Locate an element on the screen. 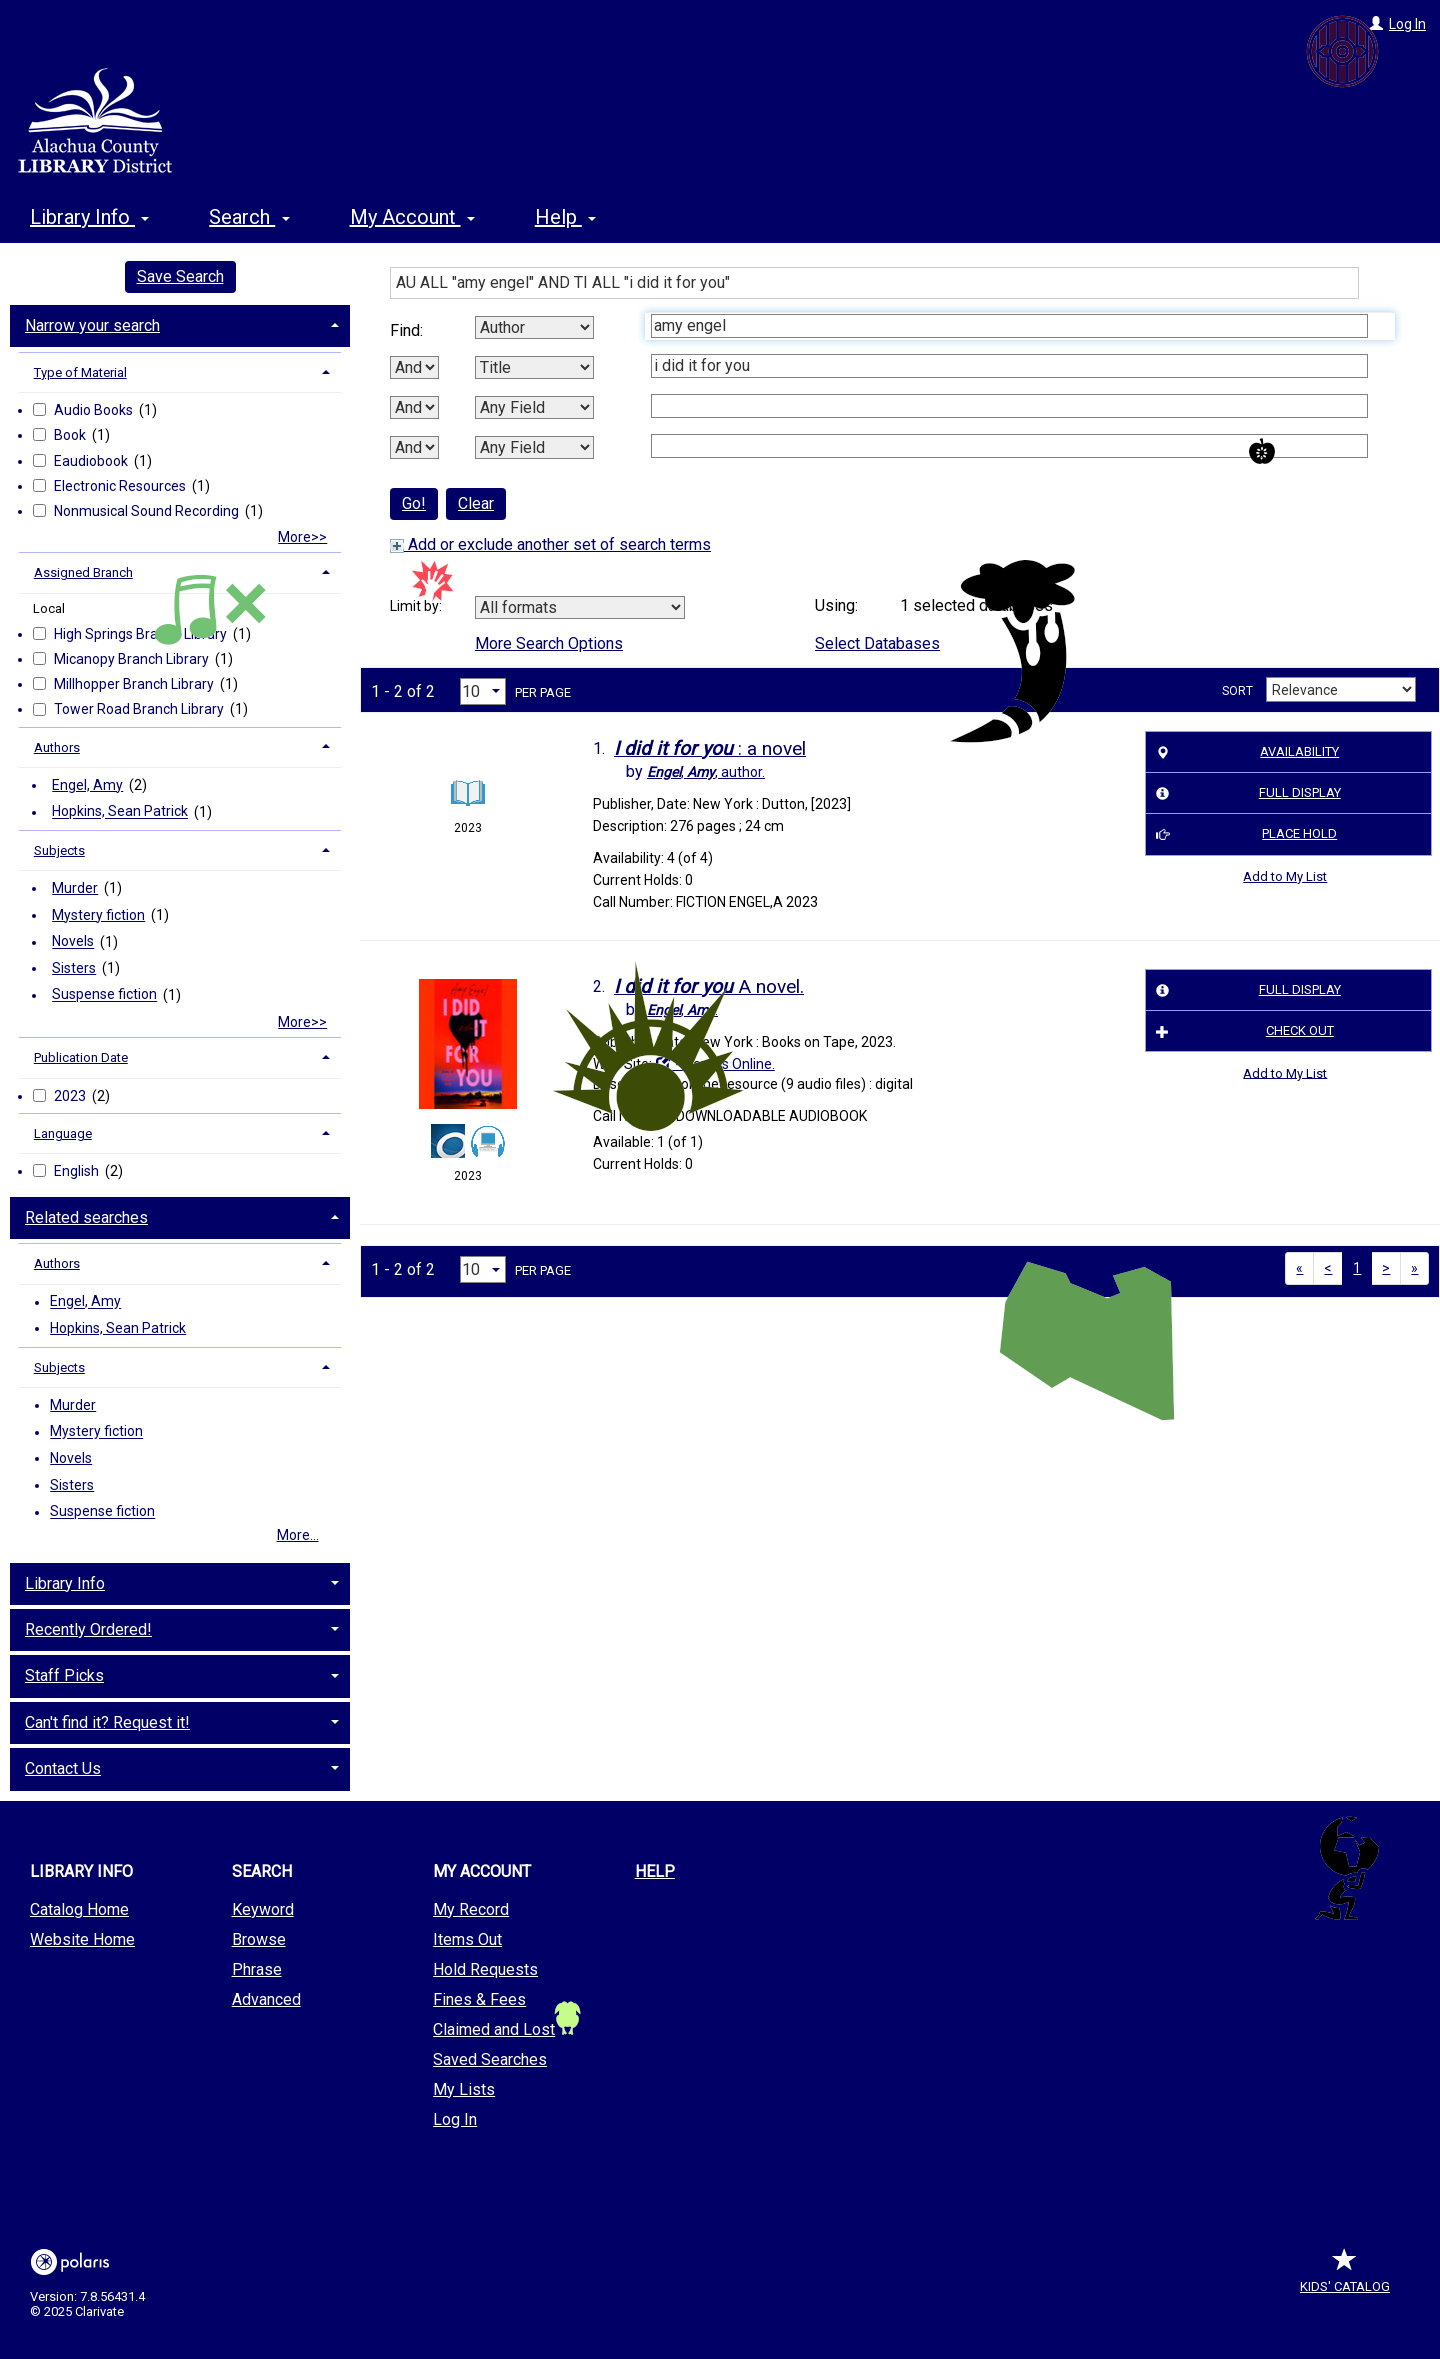 The width and height of the screenshot is (1440, 2359). select Libya on the map is located at coordinates (1087, 1341).